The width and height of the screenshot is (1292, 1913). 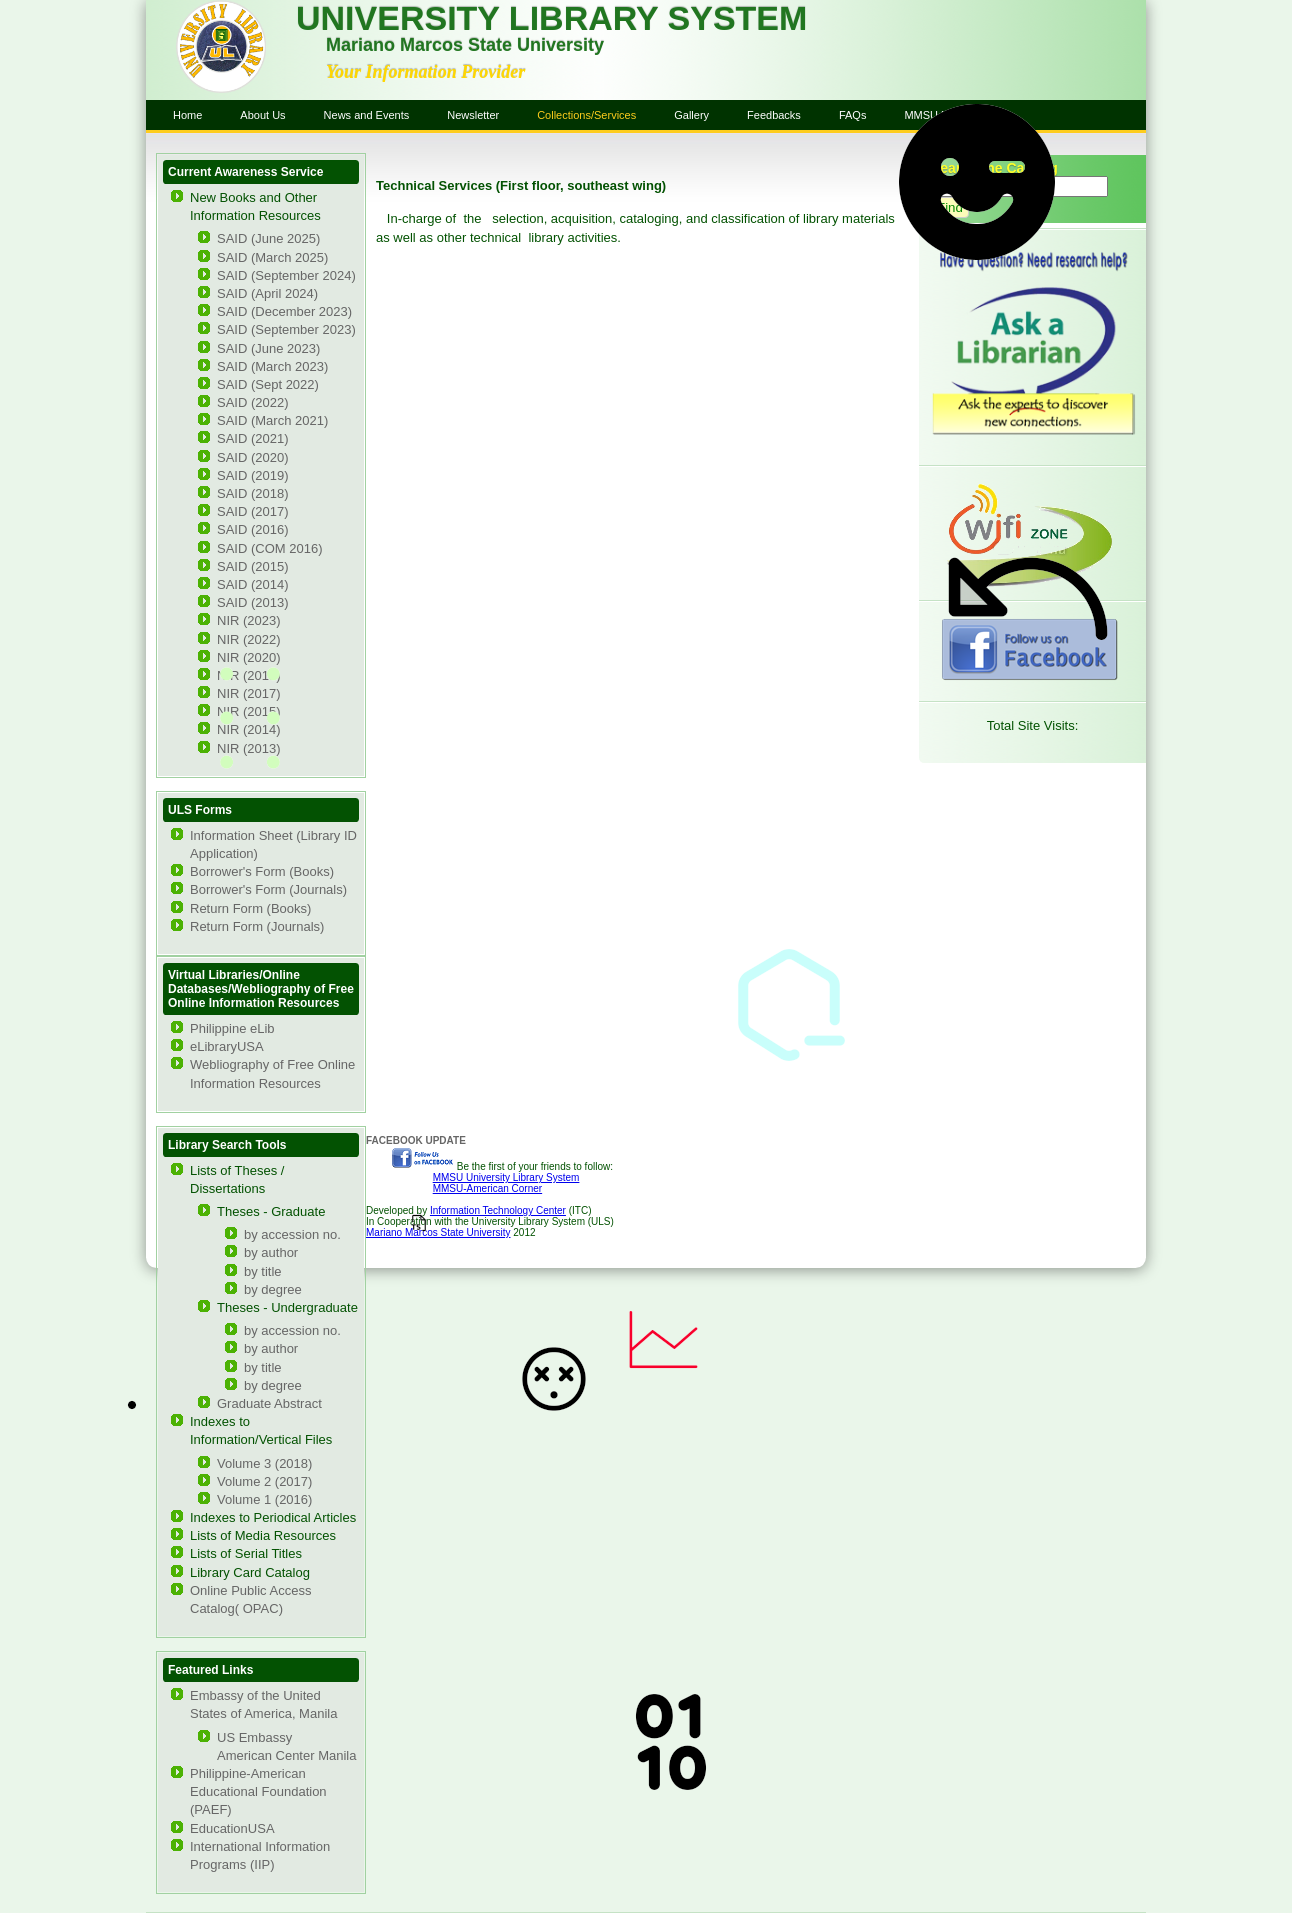 What do you see at coordinates (419, 1223) in the screenshot?
I see `a TypeScript file` at bounding box center [419, 1223].